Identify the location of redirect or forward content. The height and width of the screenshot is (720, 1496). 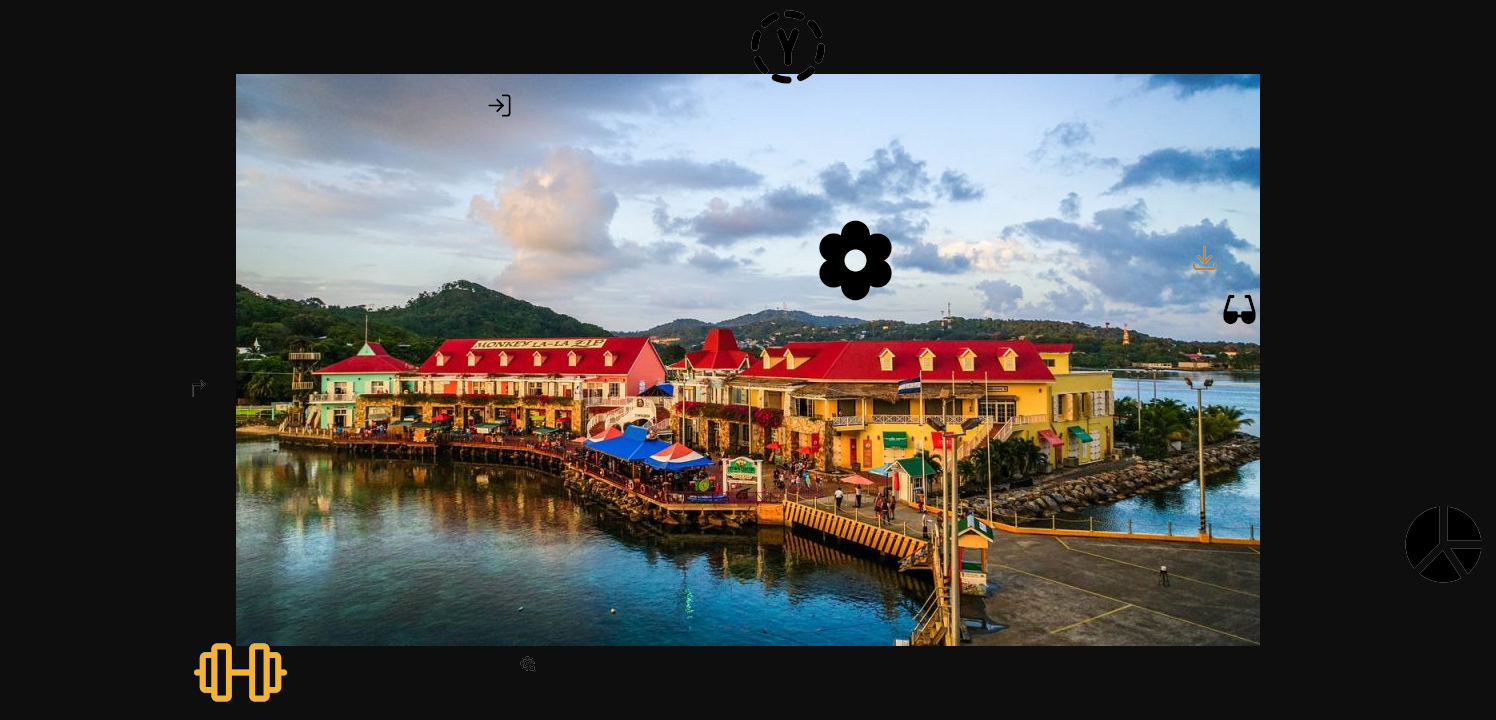
(197, 388).